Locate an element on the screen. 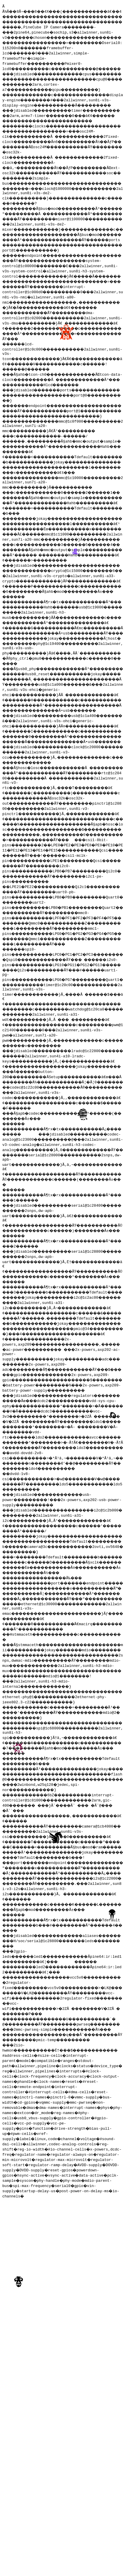 The image size is (126, 2576). indicates a death or game over state is located at coordinates (18, 2282).